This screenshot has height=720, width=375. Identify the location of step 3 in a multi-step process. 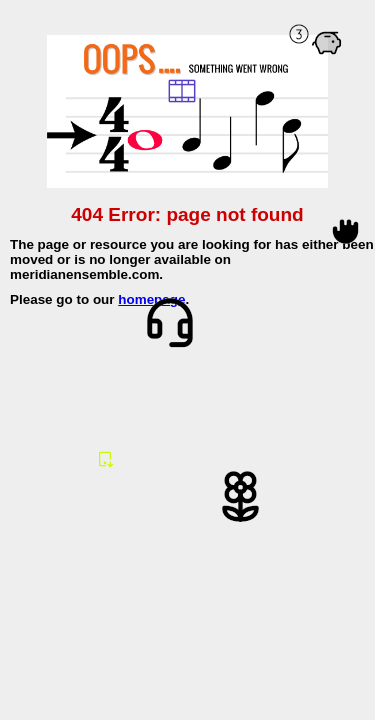
(299, 34).